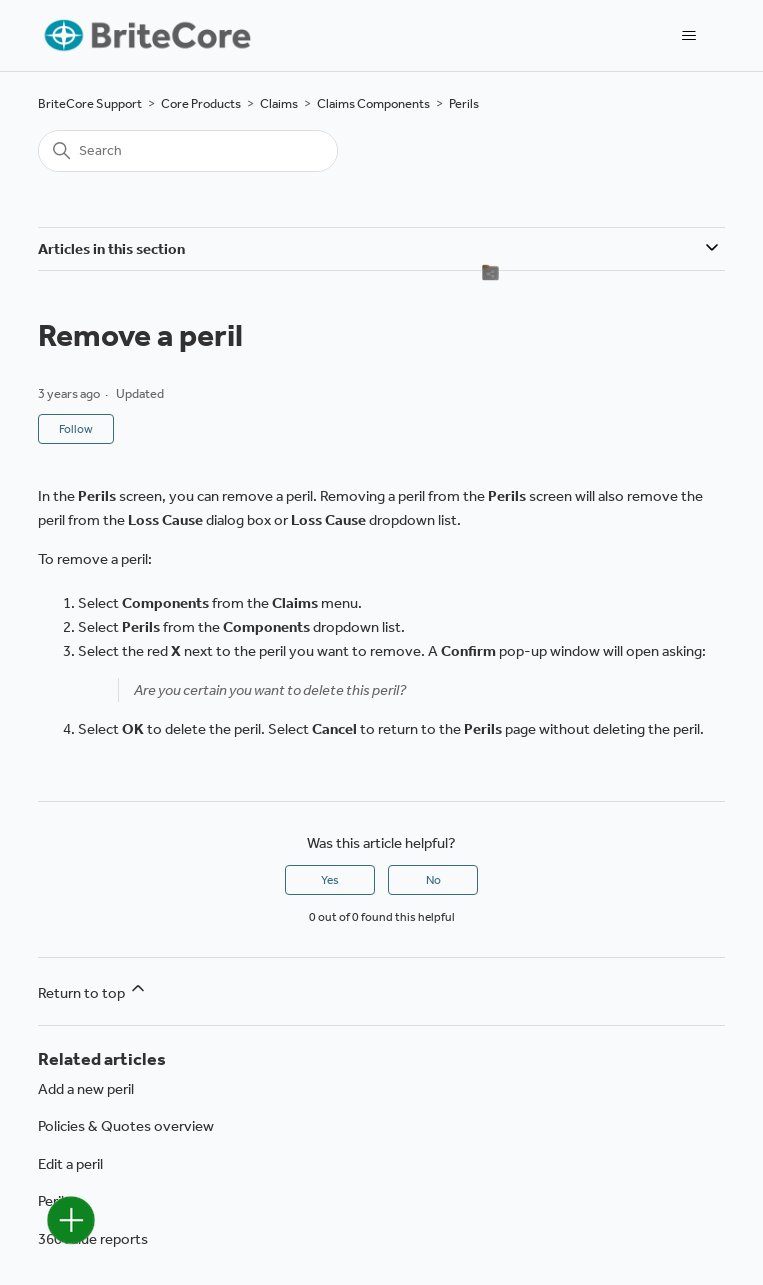 The height and width of the screenshot is (1285, 763). Describe the element at coordinates (490, 272) in the screenshot. I see `access your public shared files folder` at that location.